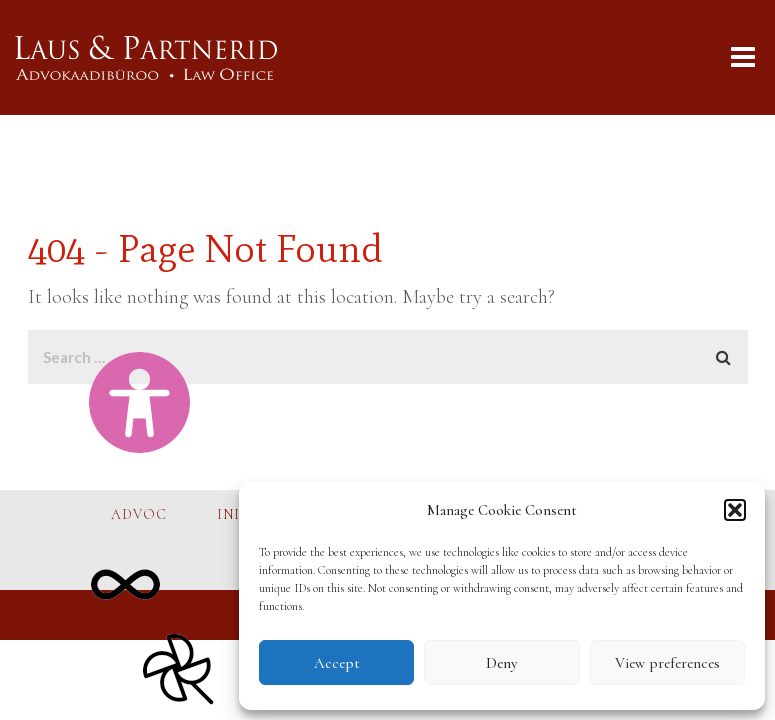  What do you see at coordinates (125, 584) in the screenshot?
I see `indicates unlimited or infinite capacity` at bounding box center [125, 584].